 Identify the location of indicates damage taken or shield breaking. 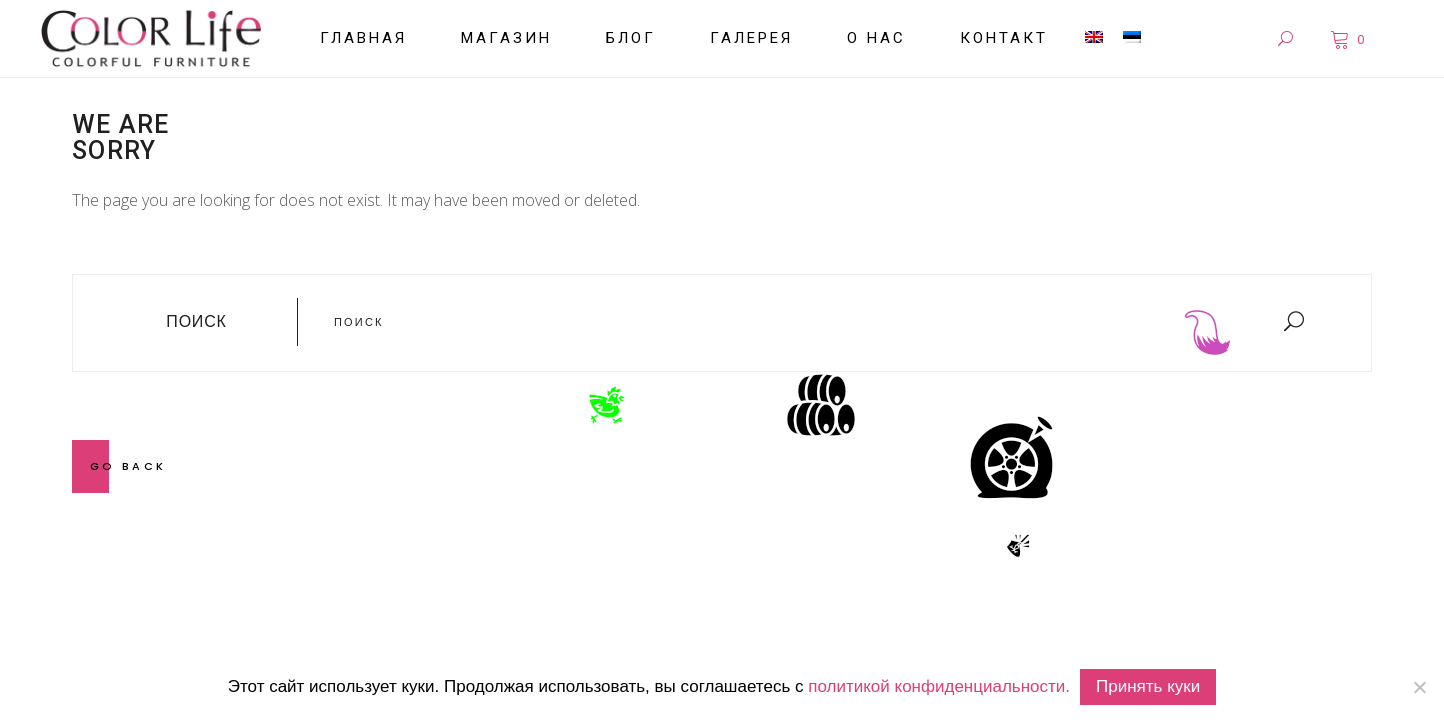
(1018, 546).